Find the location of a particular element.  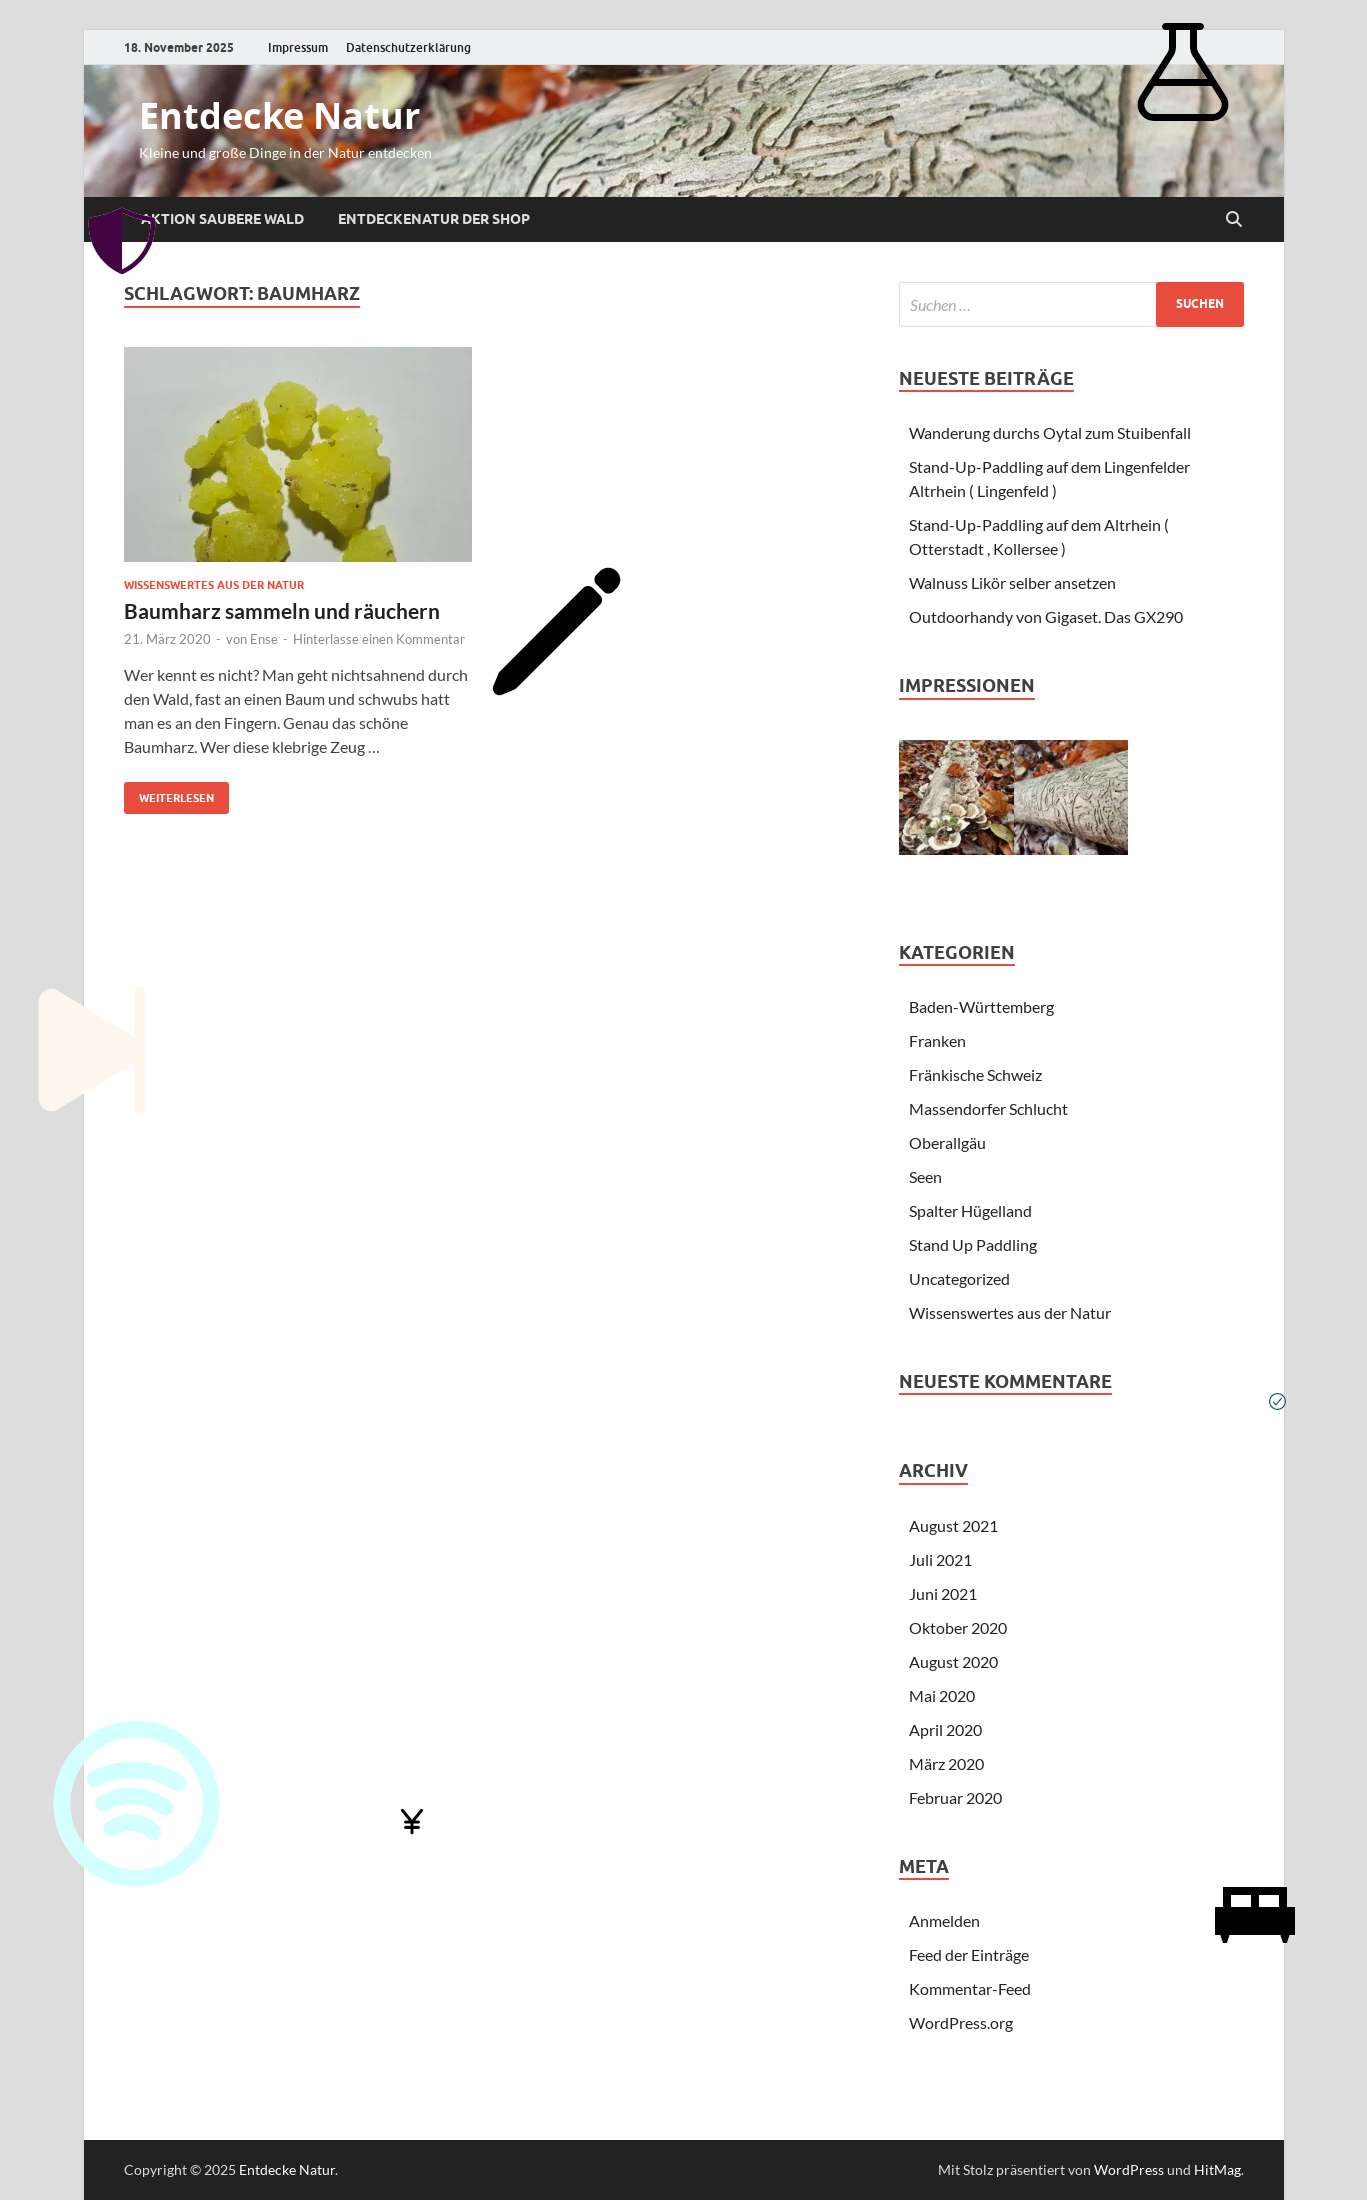

indicates partial security or protection status is located at coordinates (122, 241).